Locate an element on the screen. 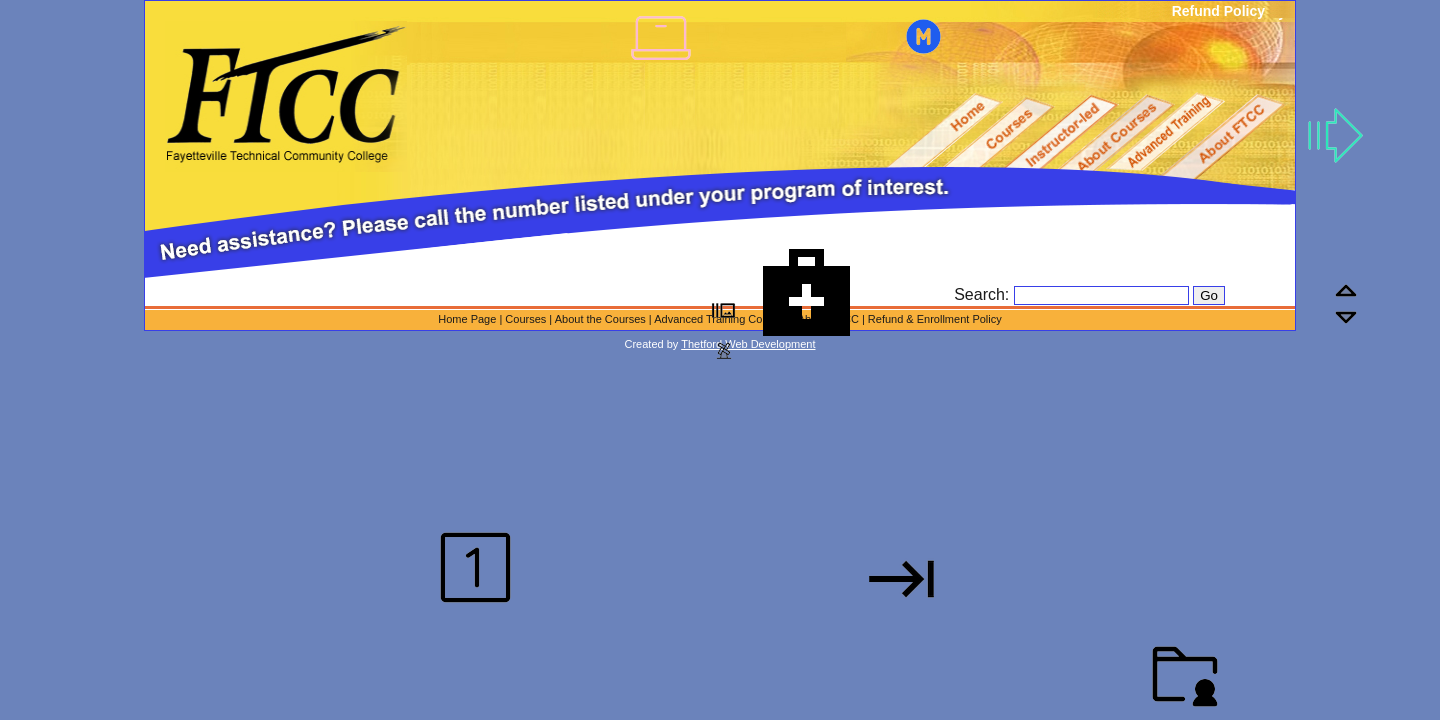 This screenshot has height=720, width=1440. enable burst mode for rapid photo capture is located at coordinates (723, 310).